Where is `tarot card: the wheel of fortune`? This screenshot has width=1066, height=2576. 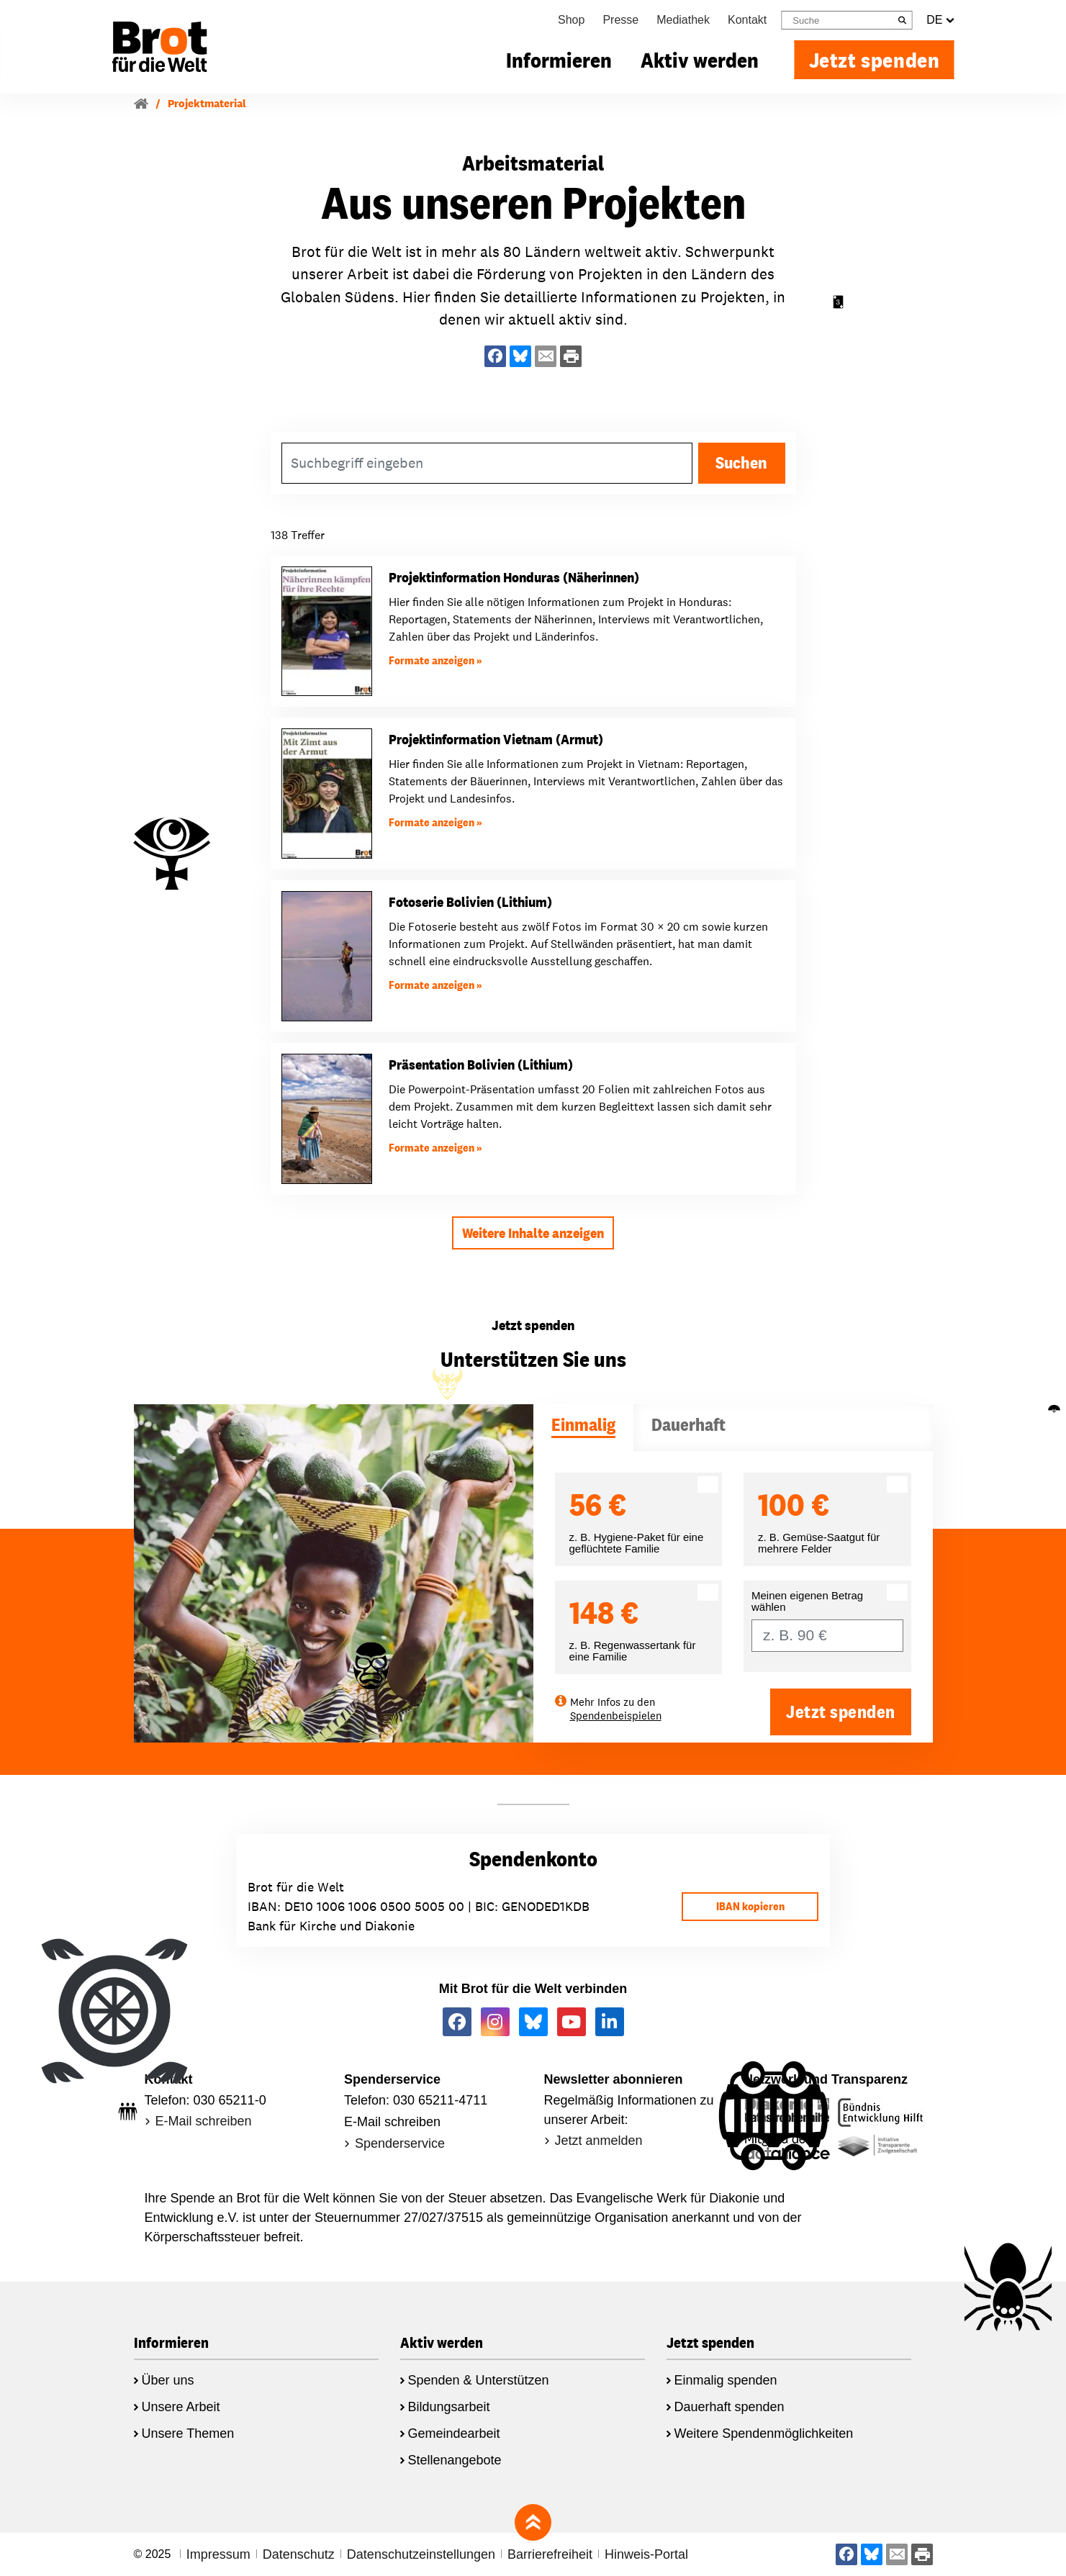
tarot card: the wheel of fortune is located at coordinates (114, 2011).